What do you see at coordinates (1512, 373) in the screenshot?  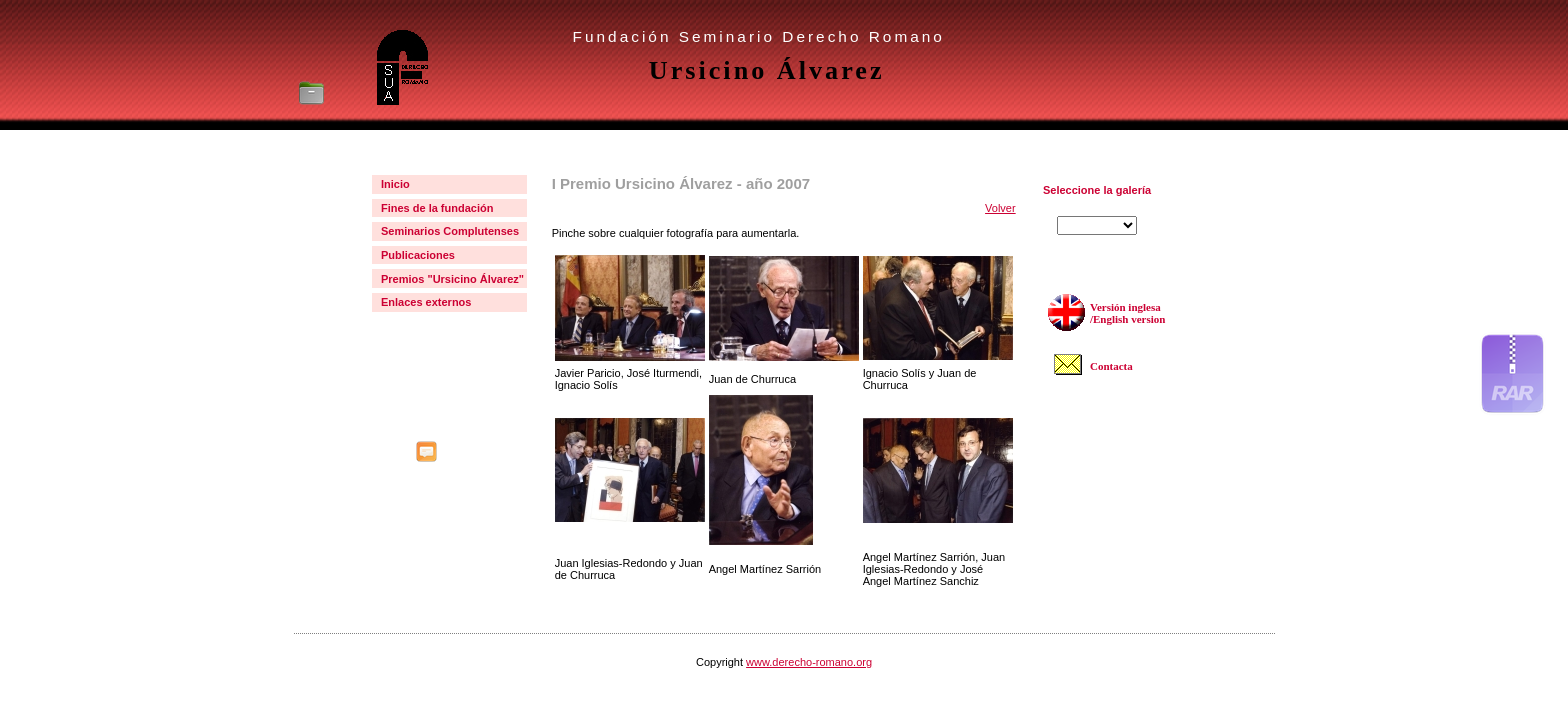 I see `a compressed RAR archive file` at bounding box center [1512, 373].